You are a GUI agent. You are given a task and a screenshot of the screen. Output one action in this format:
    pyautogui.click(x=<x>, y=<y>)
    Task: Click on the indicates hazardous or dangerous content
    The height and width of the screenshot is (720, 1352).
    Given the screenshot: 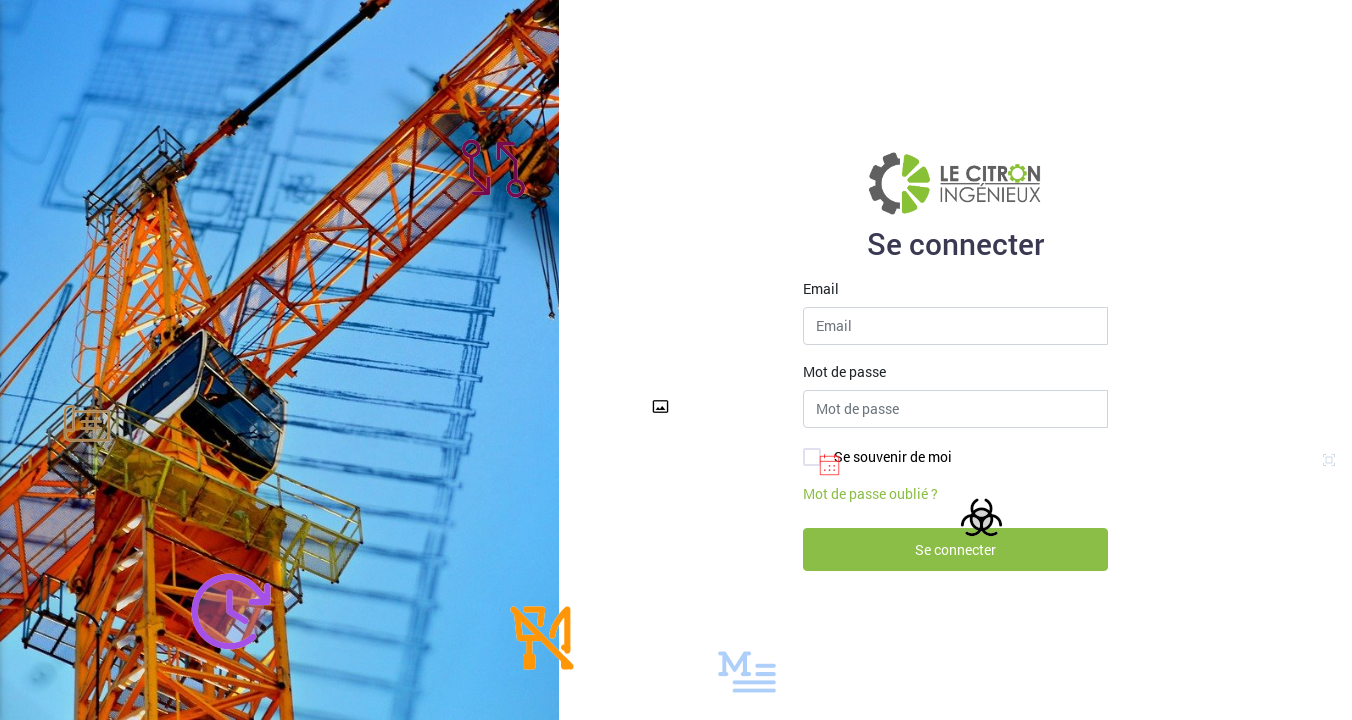 What is the action you would take?
    pyautogui.click(x=981, y=518)
    